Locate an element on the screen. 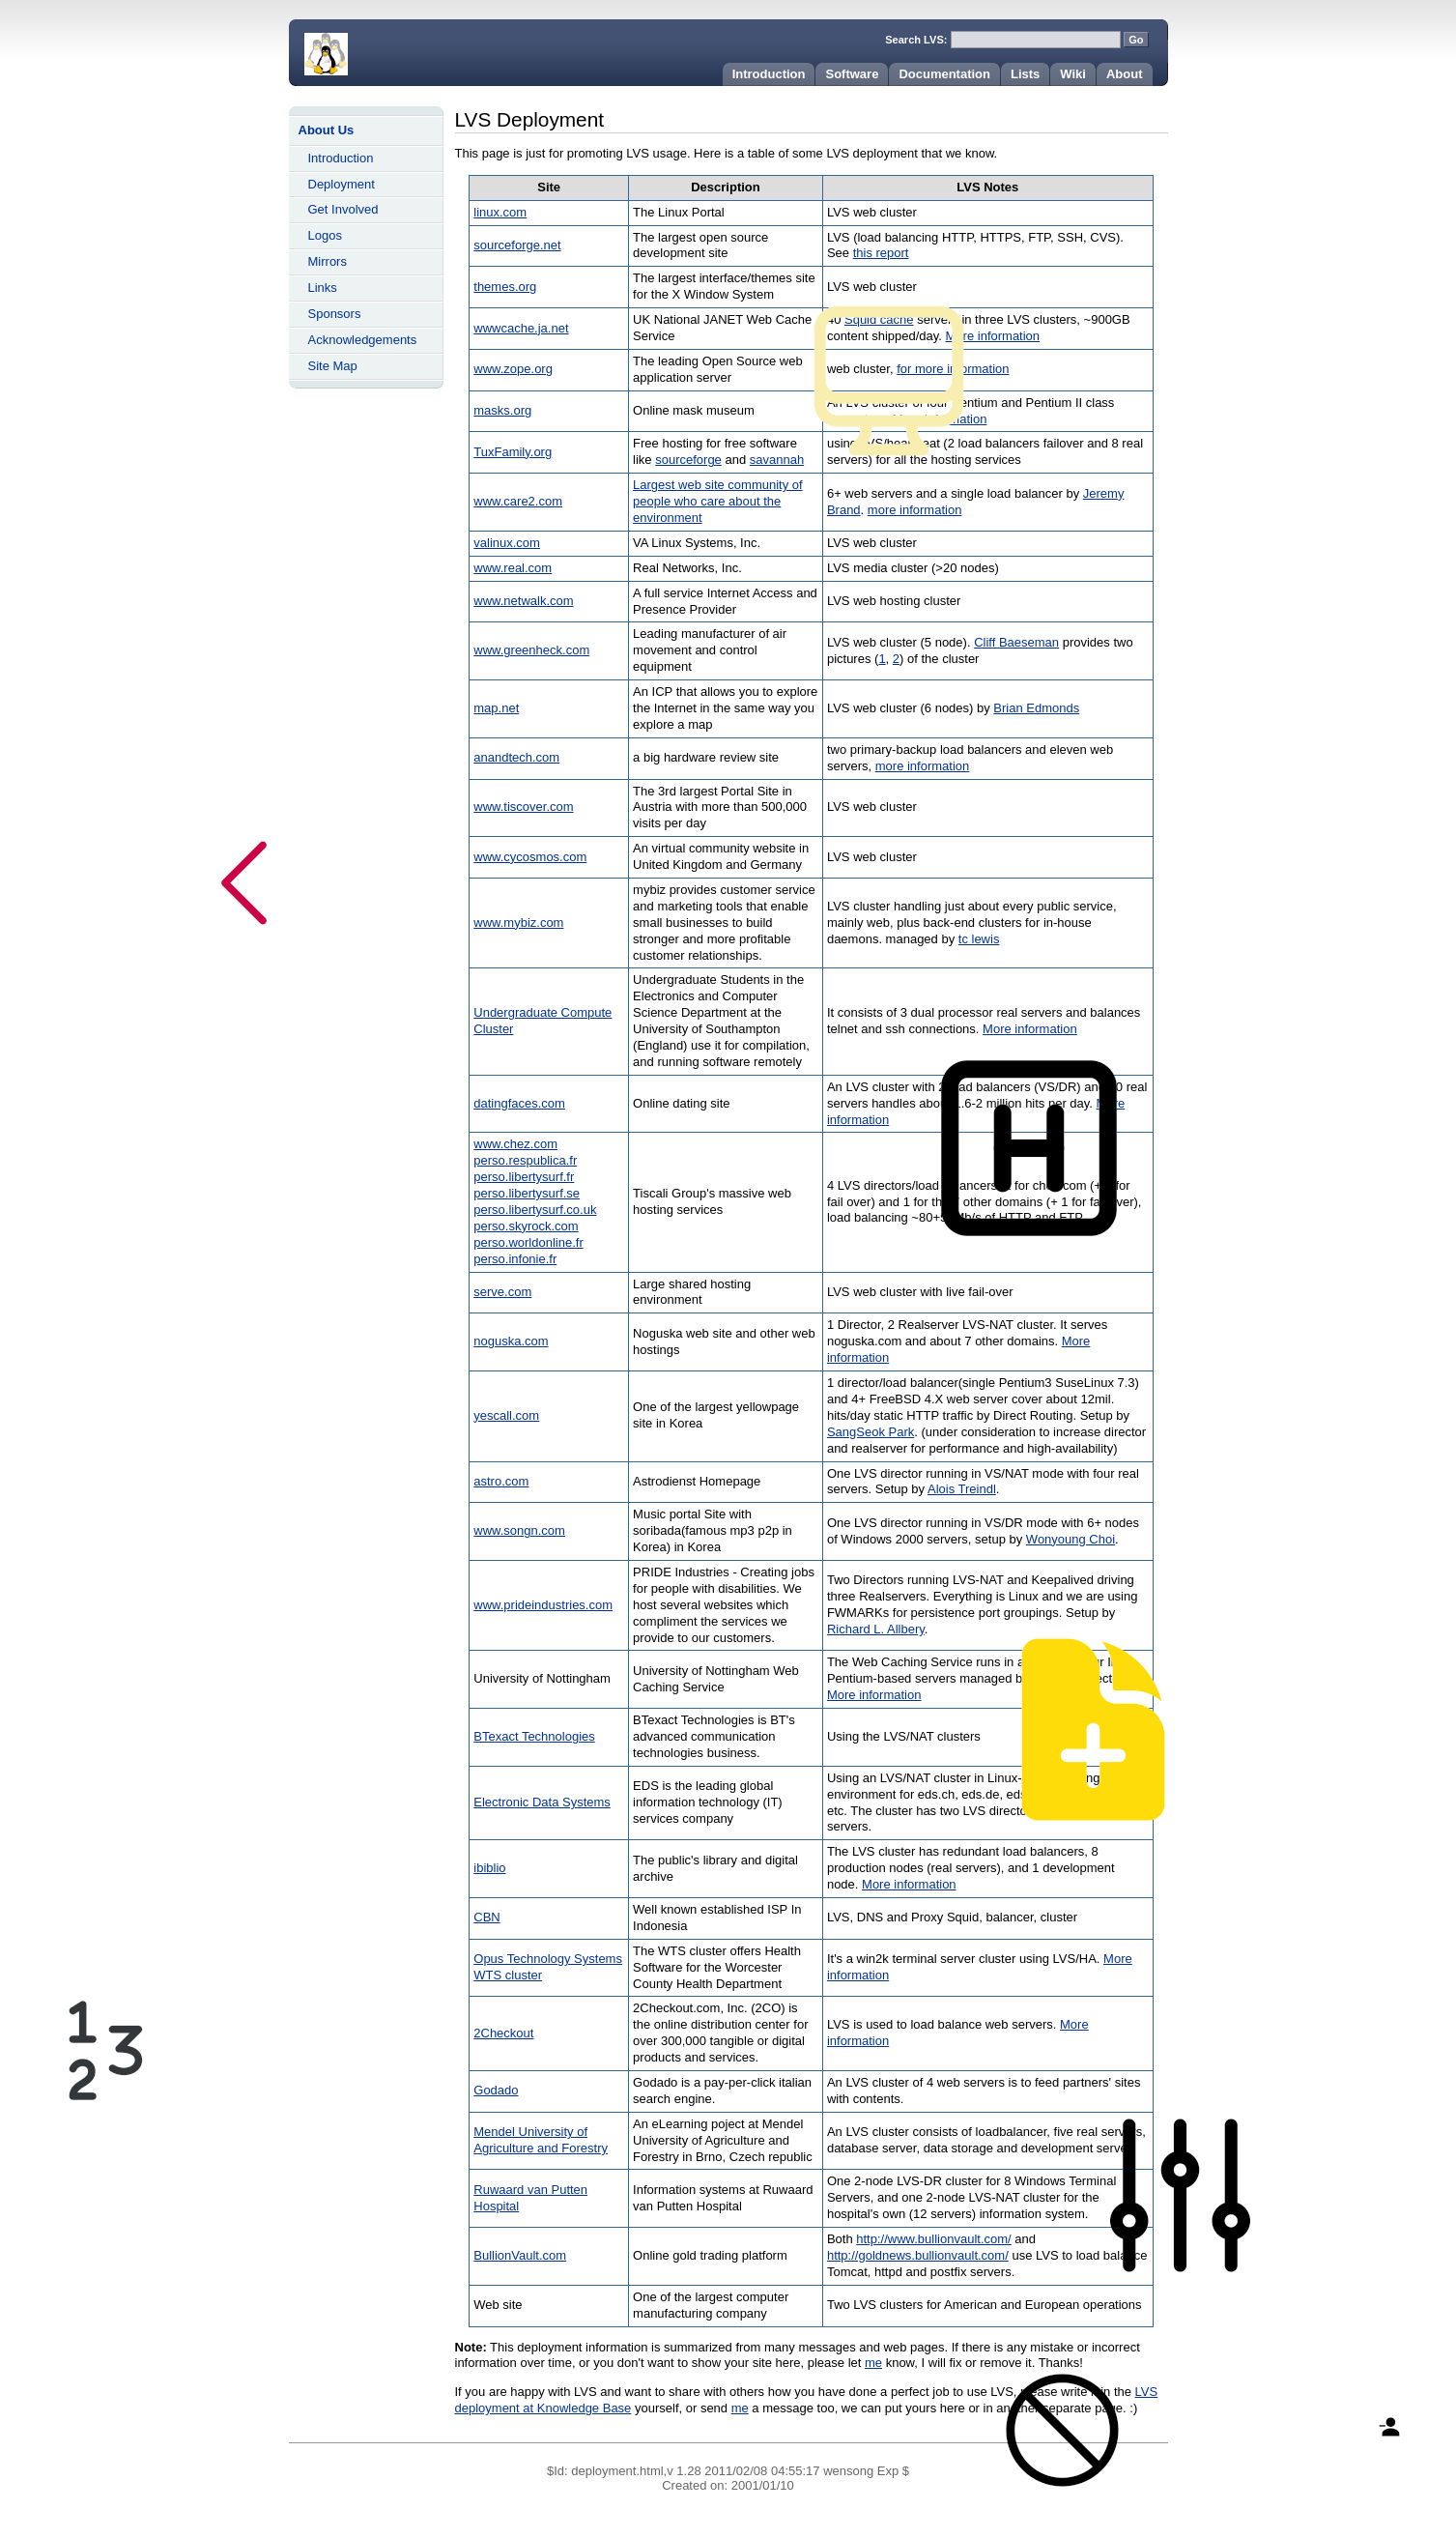 Image resolution: width=1456 pixels, height=2538 pixels. create a new document is located at coordinates (1093, 1729).